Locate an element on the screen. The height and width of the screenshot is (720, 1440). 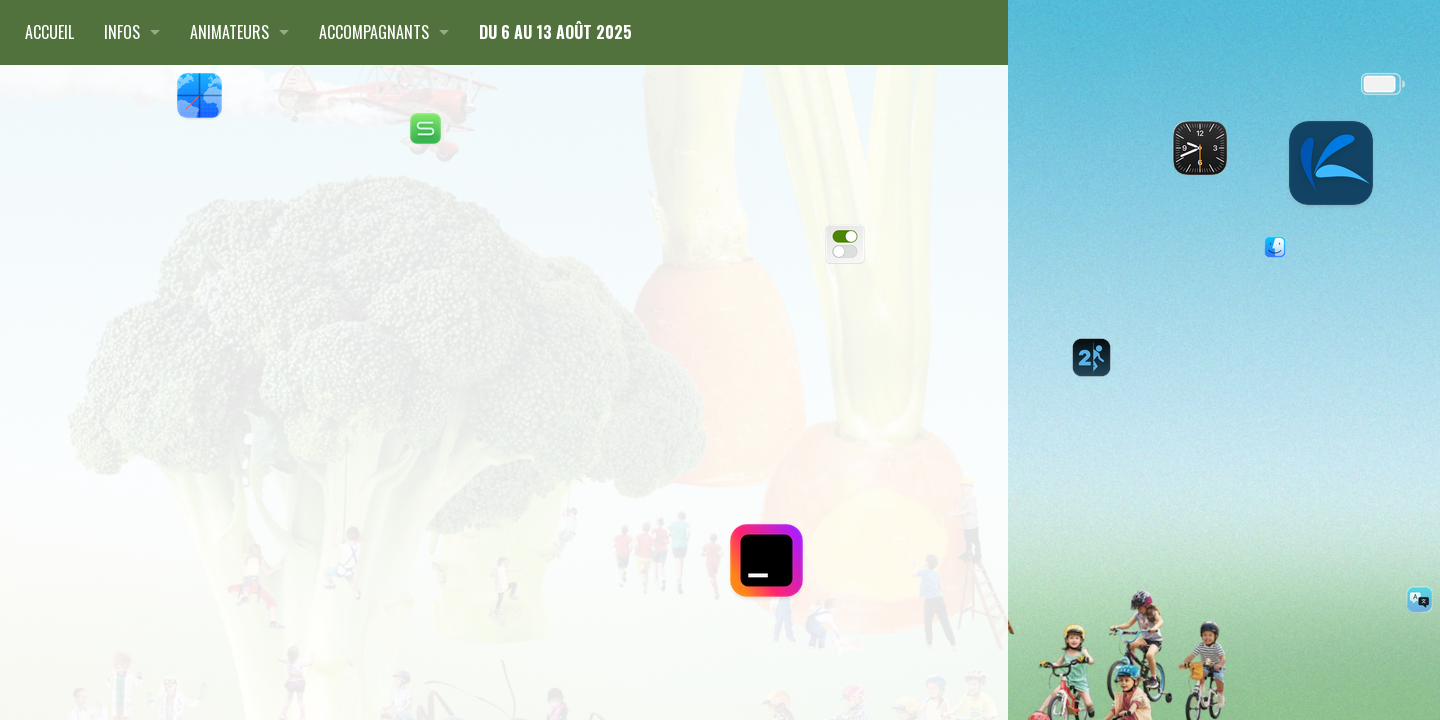
launch the KaOS linux distribution app is located at coordinates (1331, 163).